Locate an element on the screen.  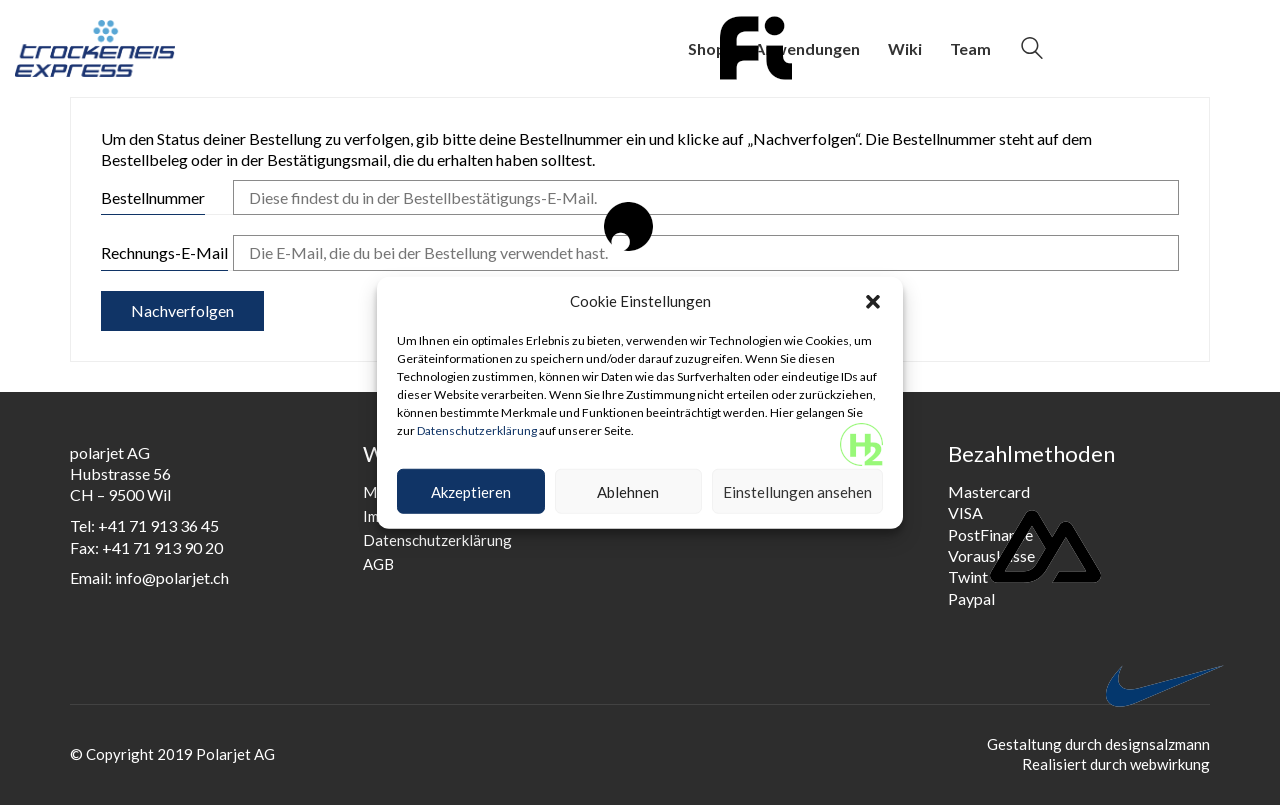
Nike brand logo is located at coordinates (1165, 686).